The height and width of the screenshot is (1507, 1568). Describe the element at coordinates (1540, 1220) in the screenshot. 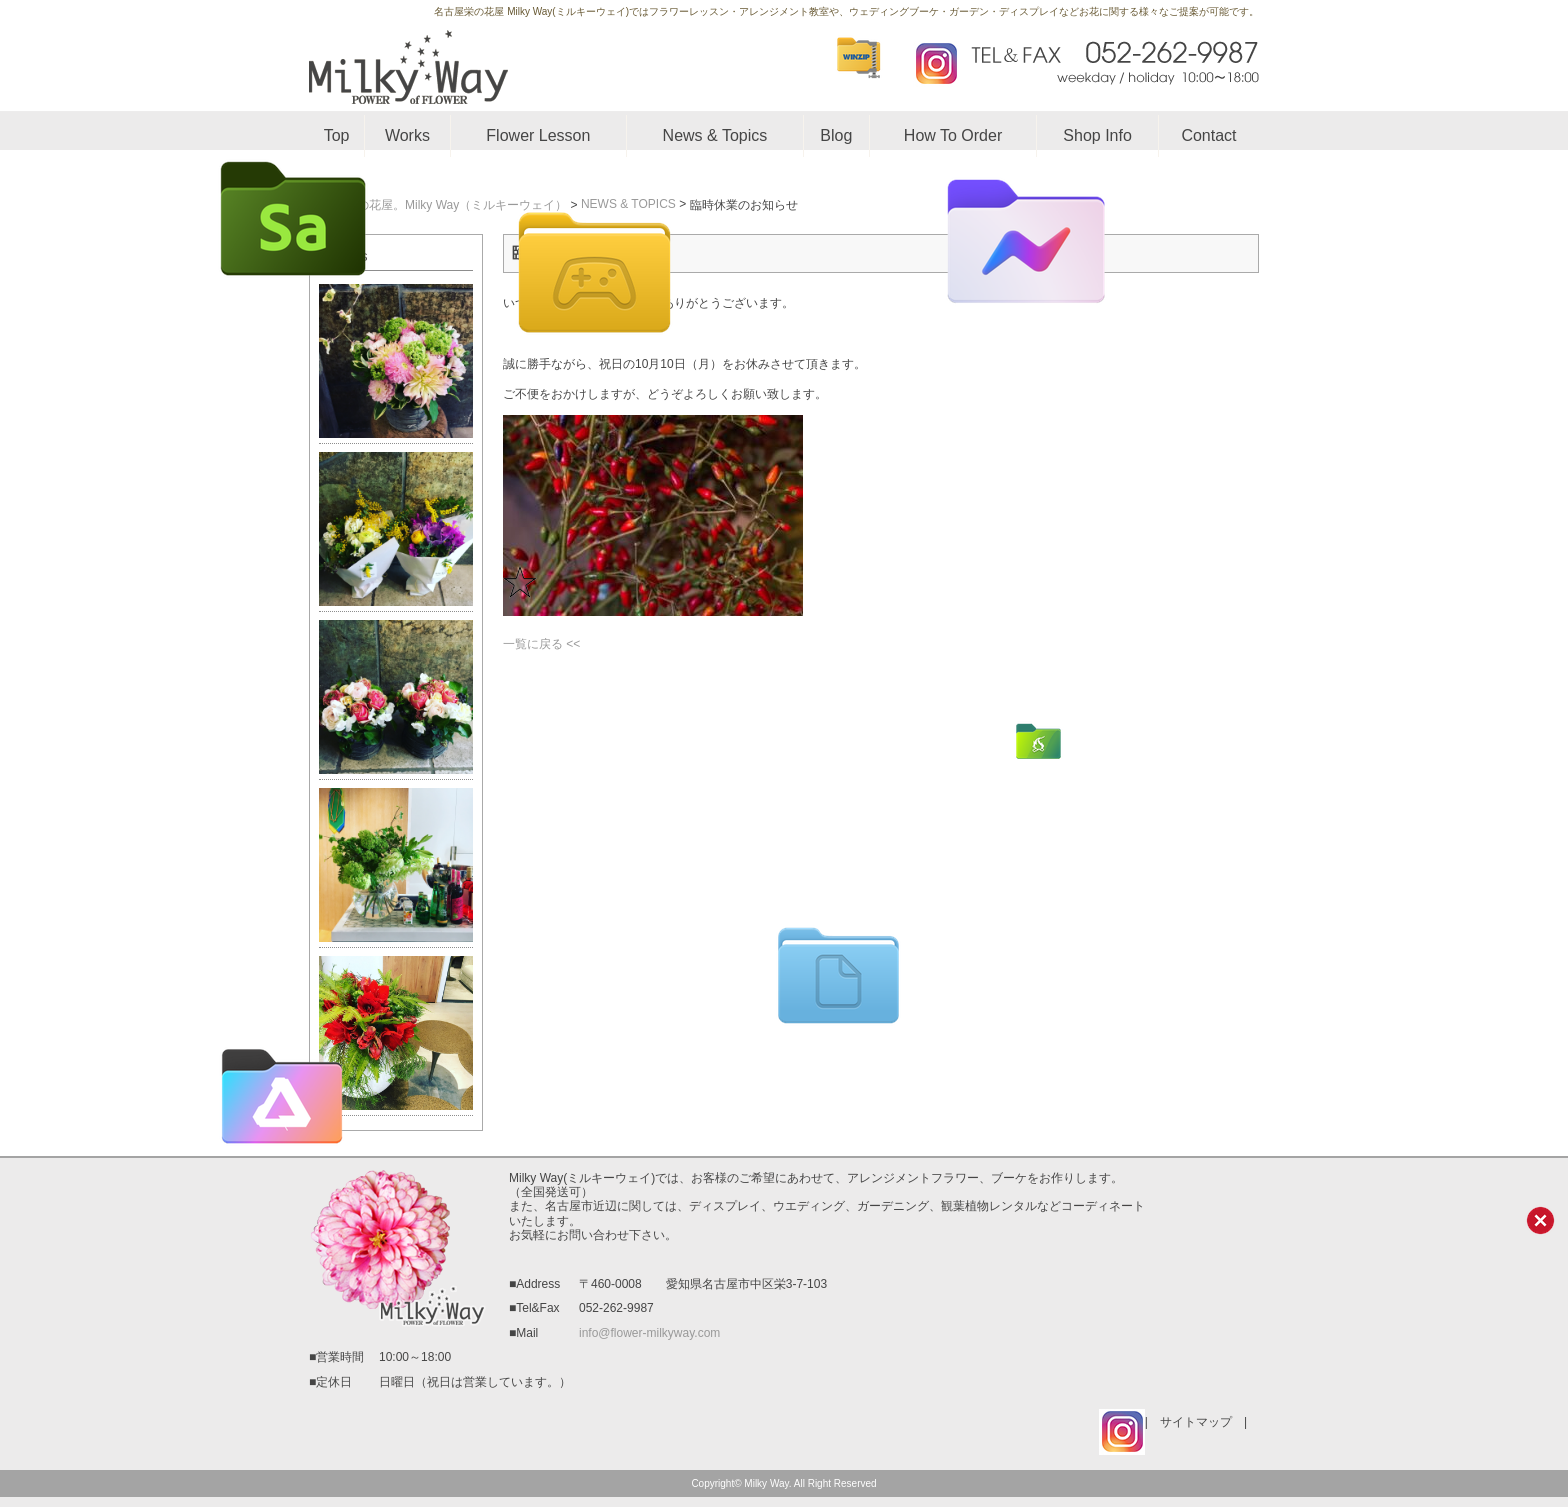

I see `stop or cancel the current action` at that location.